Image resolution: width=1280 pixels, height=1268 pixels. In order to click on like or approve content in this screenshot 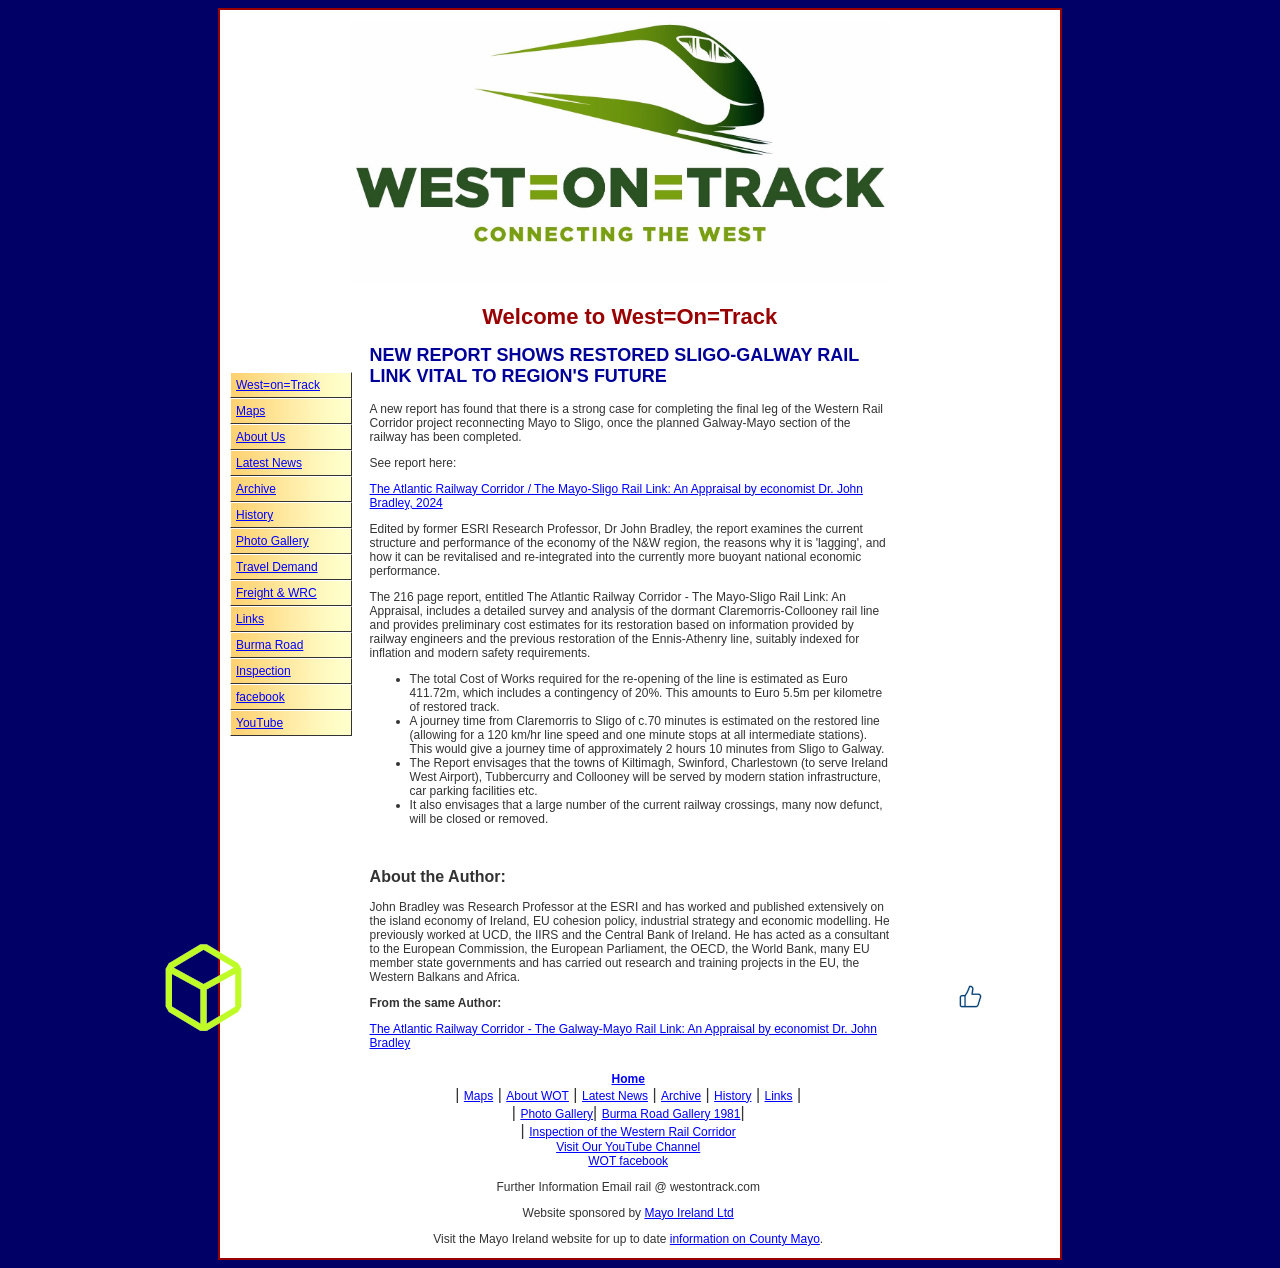, I will do `click(970, 996)`.